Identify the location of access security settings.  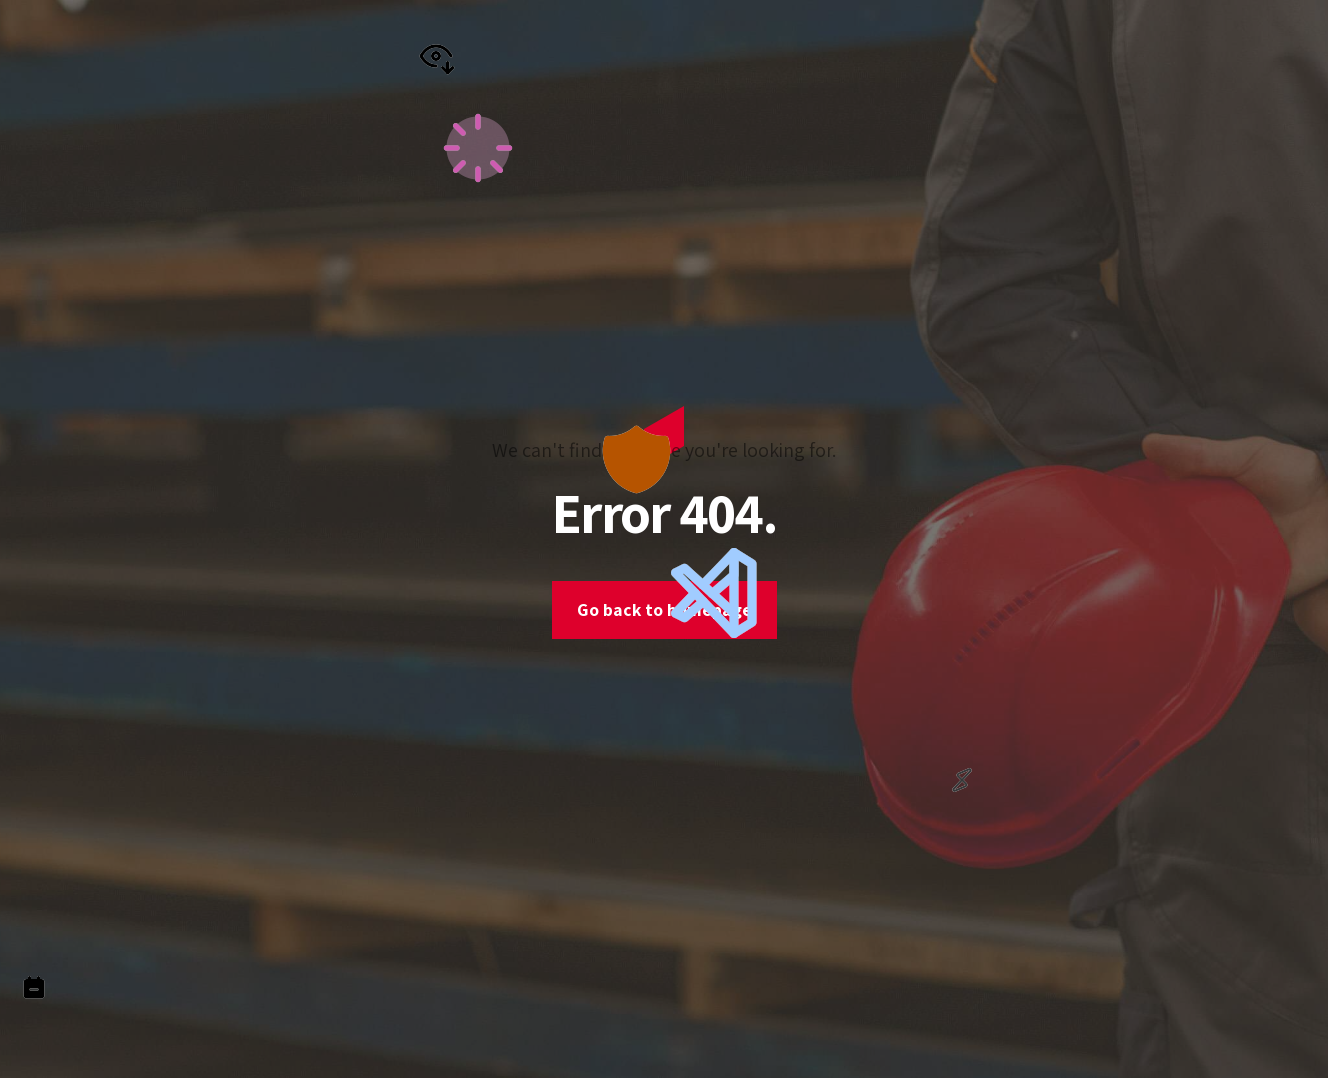
(636, 459).